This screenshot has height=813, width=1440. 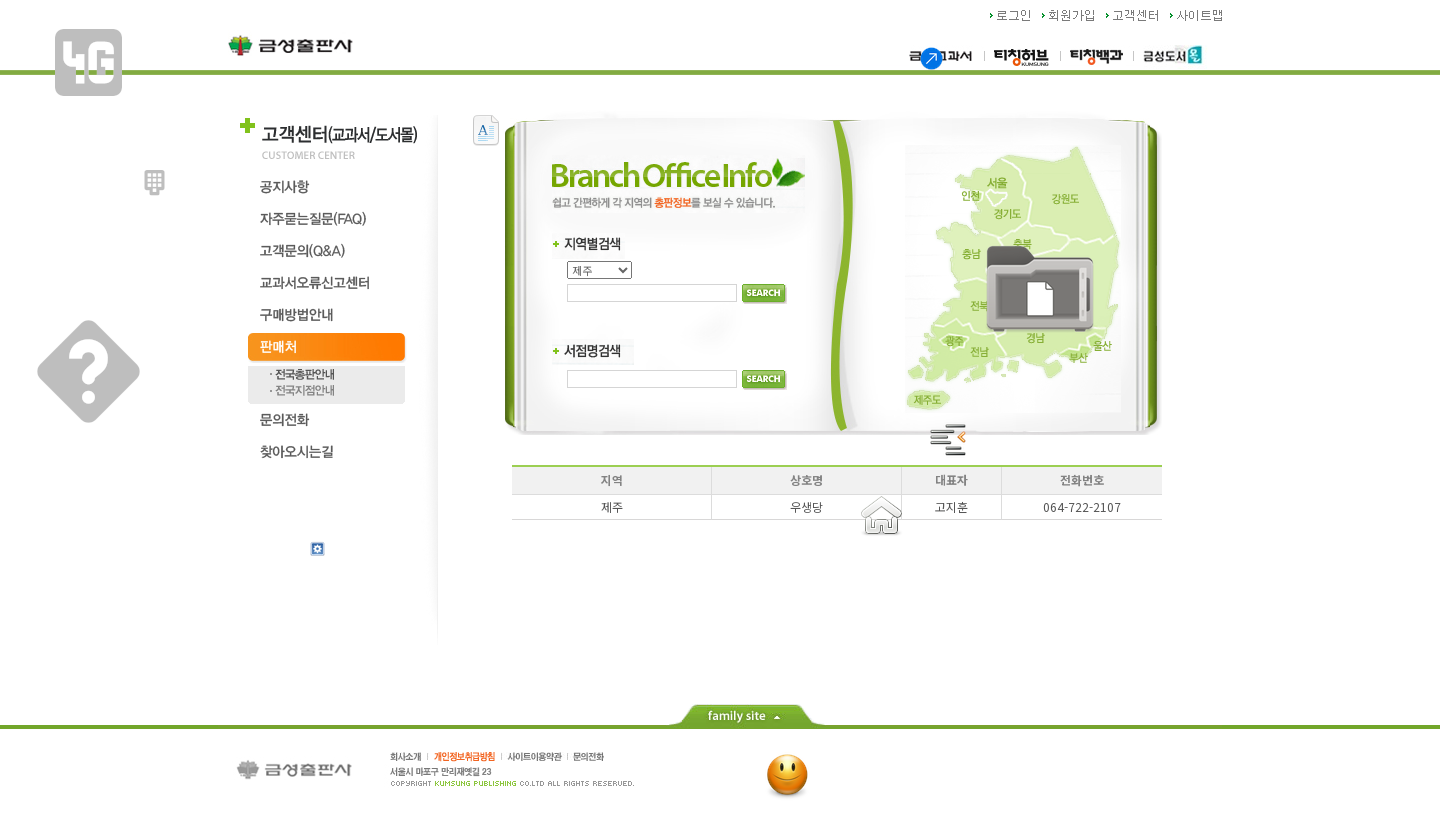 I want to click on indicates active 4G cellular network connection, so click(x=88, y=62).